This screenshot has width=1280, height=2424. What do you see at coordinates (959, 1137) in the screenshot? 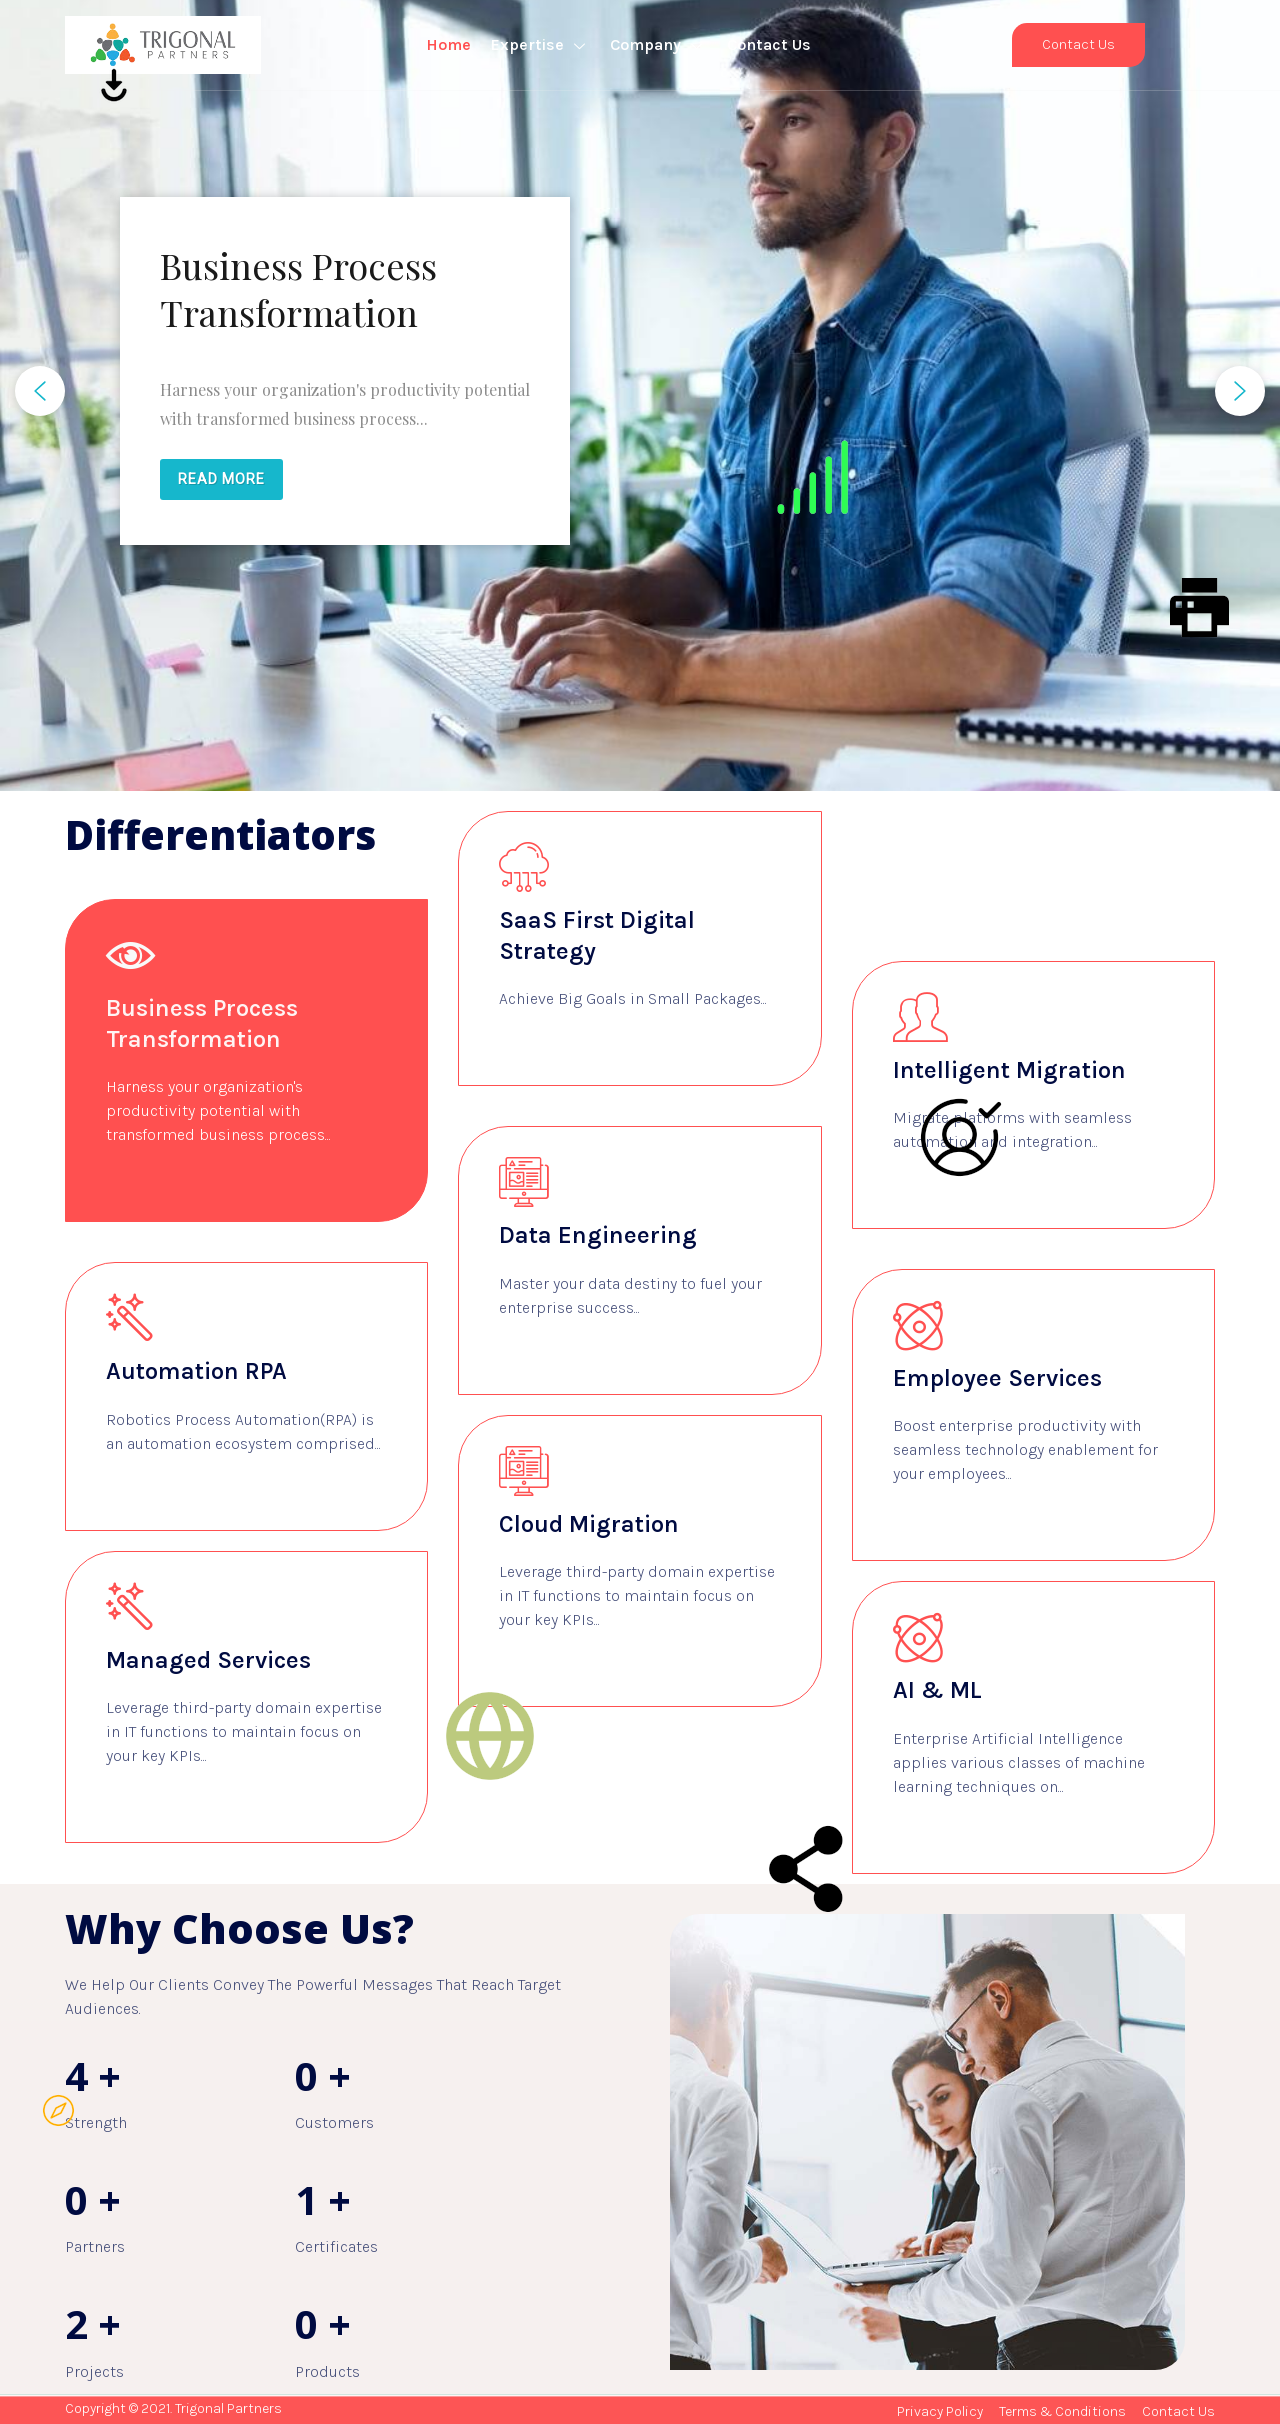
I see `verified user profile` at bounding box center [959, 1137].